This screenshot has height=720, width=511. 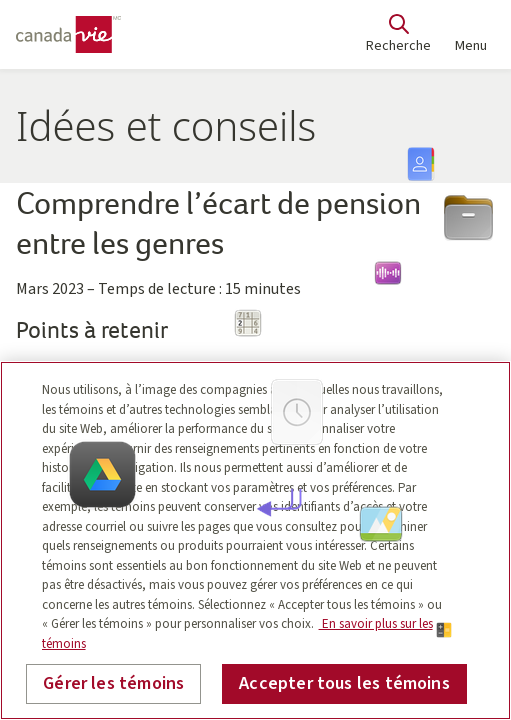 I want to click on open the file manager application, so click(x=468, y=217).